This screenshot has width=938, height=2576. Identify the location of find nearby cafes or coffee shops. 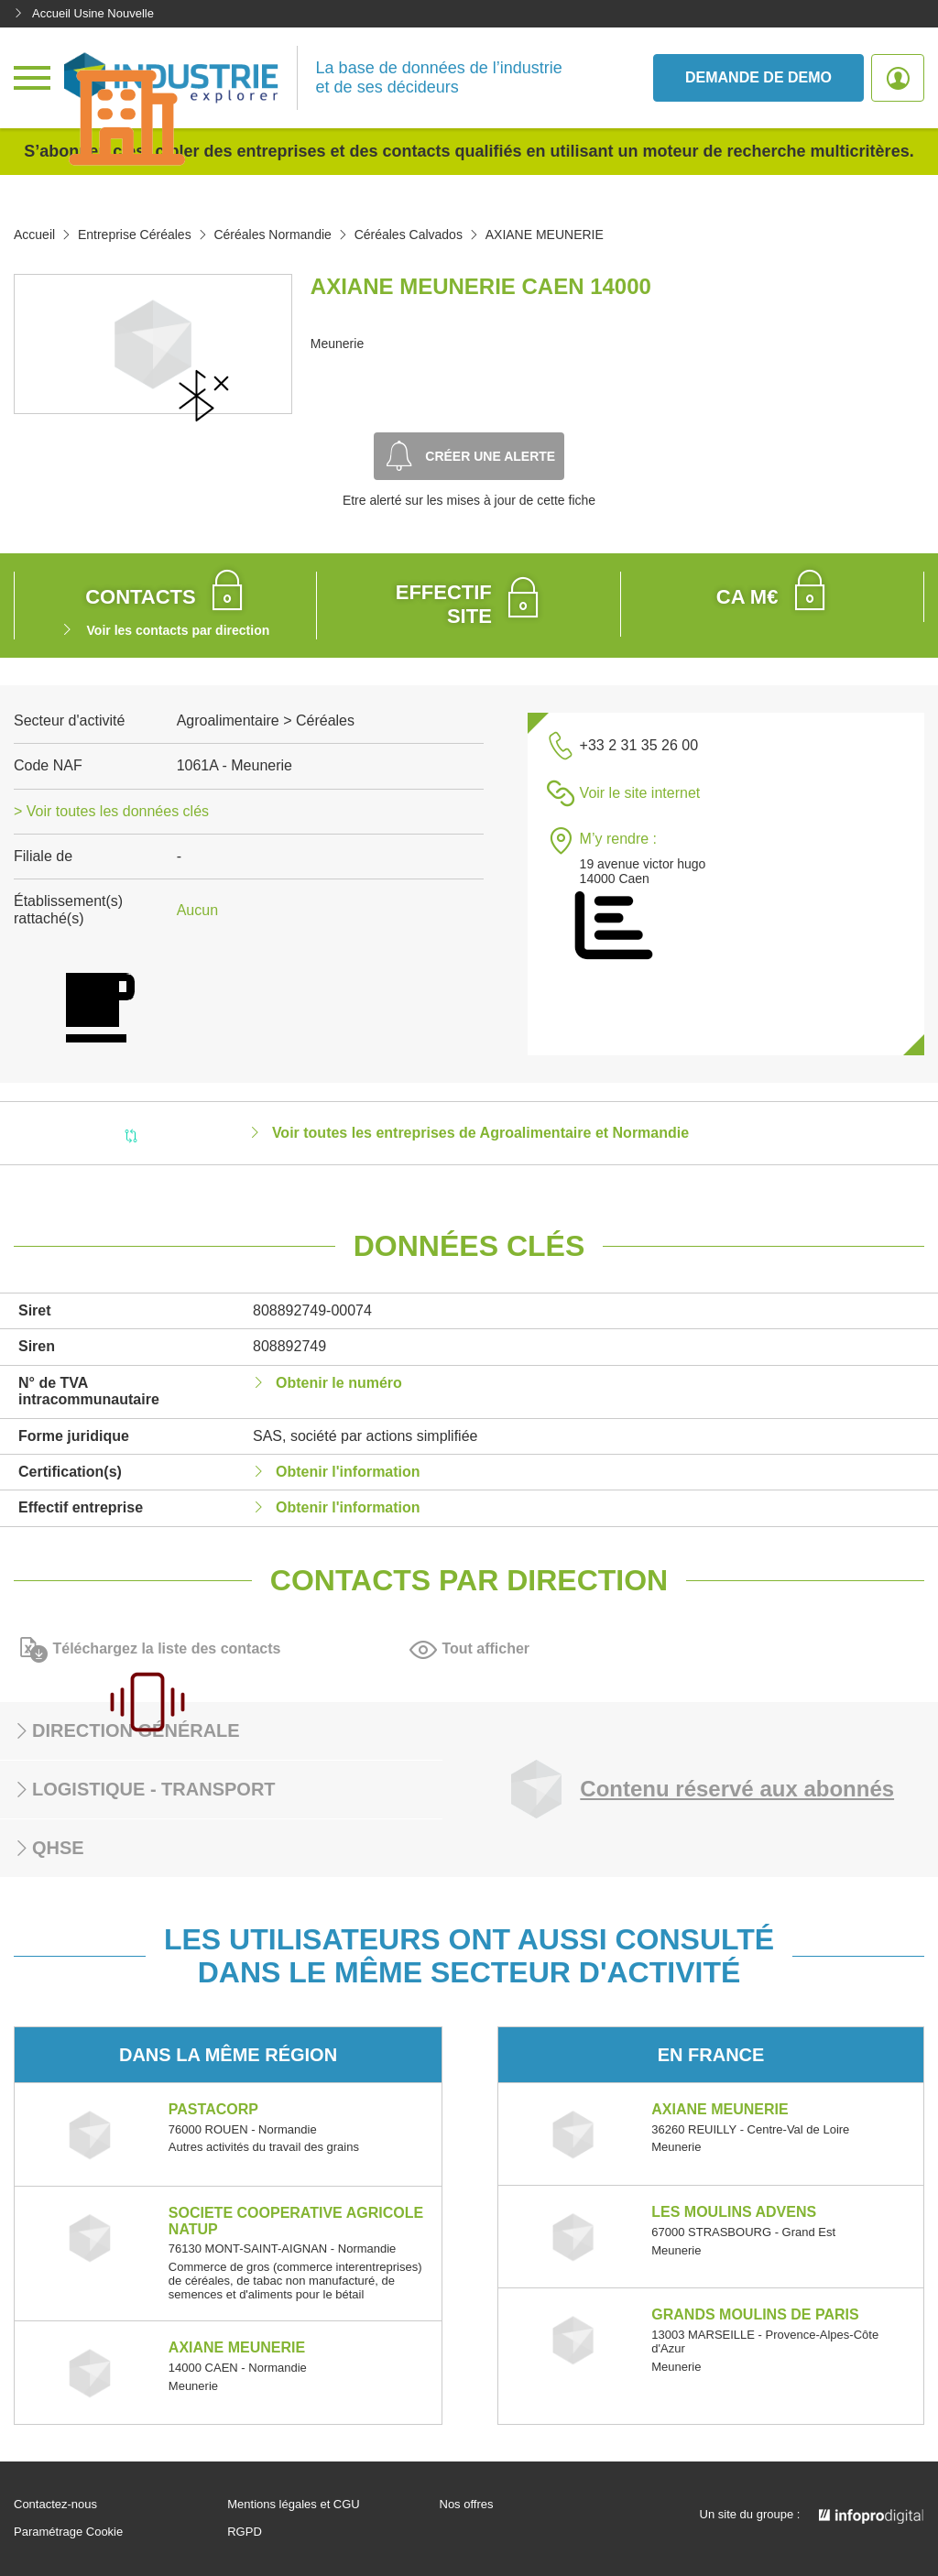
(96, 1008).